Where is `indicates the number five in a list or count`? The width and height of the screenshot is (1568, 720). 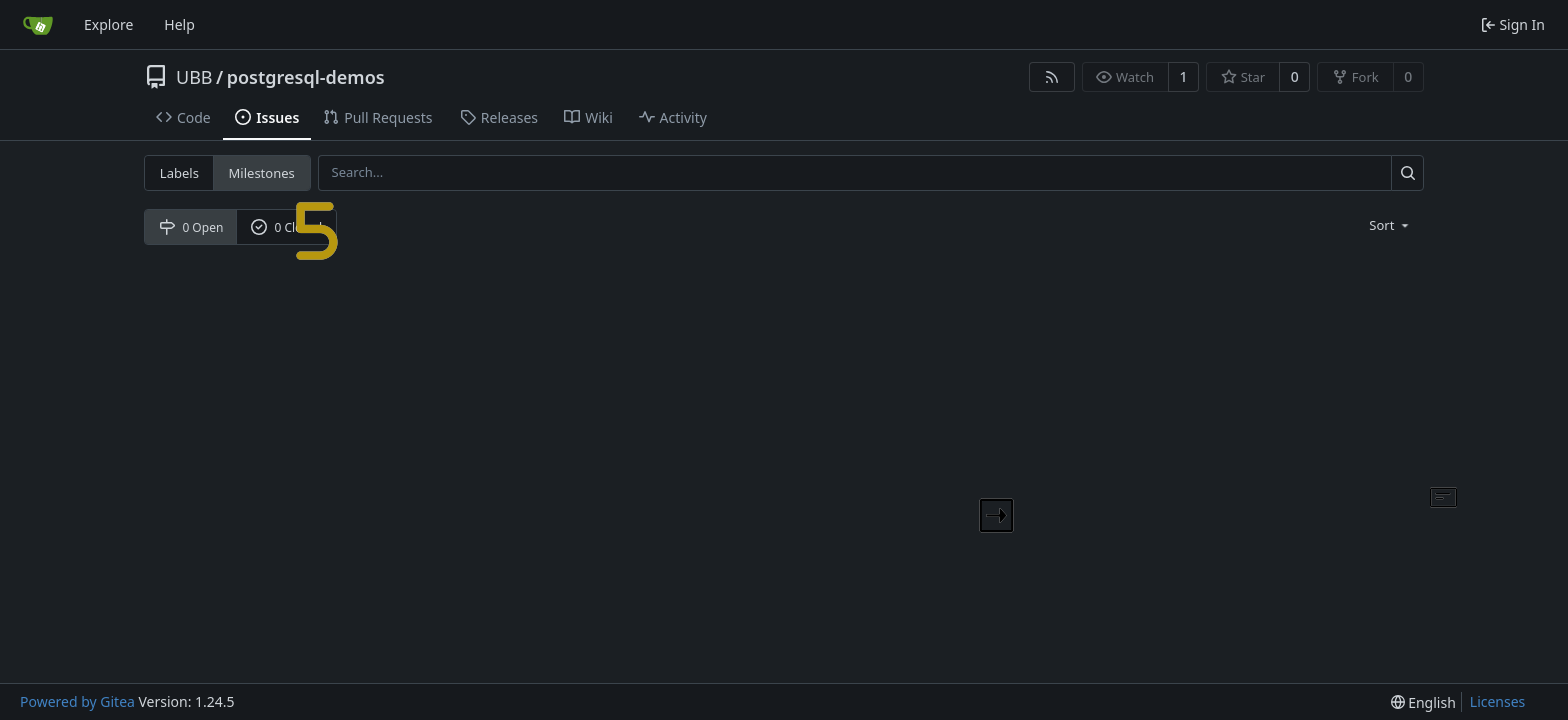
indicates the number five in a list or count is located at coordinates (317, 231).